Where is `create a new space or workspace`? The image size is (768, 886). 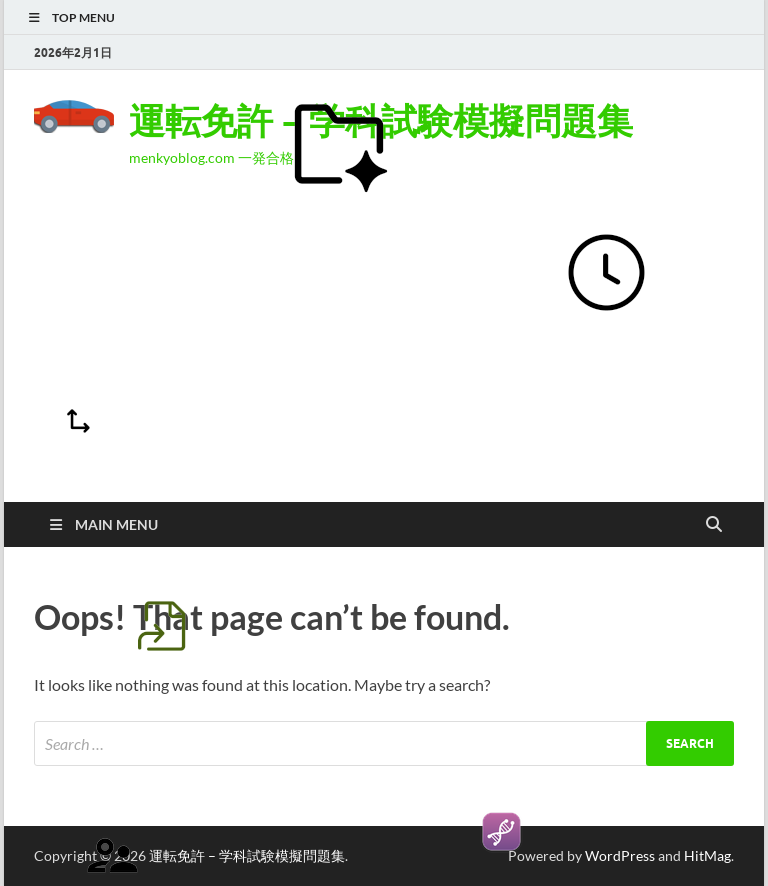 create a new space or workspace is located at coordinates (339, 144).